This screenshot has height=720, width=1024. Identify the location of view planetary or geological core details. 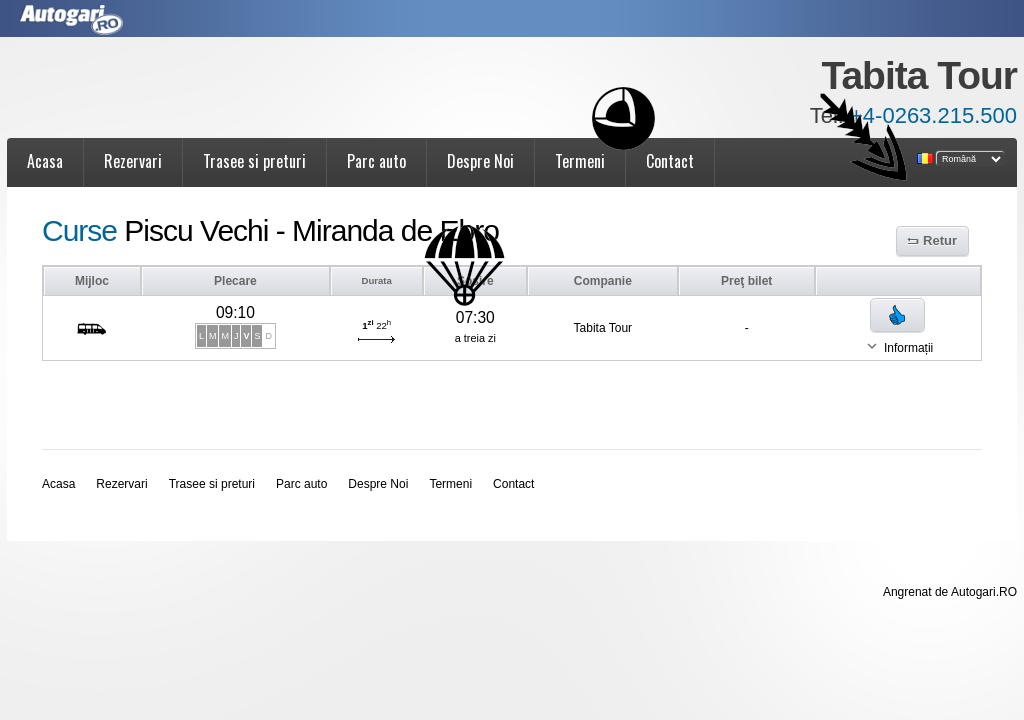
(623, 118).